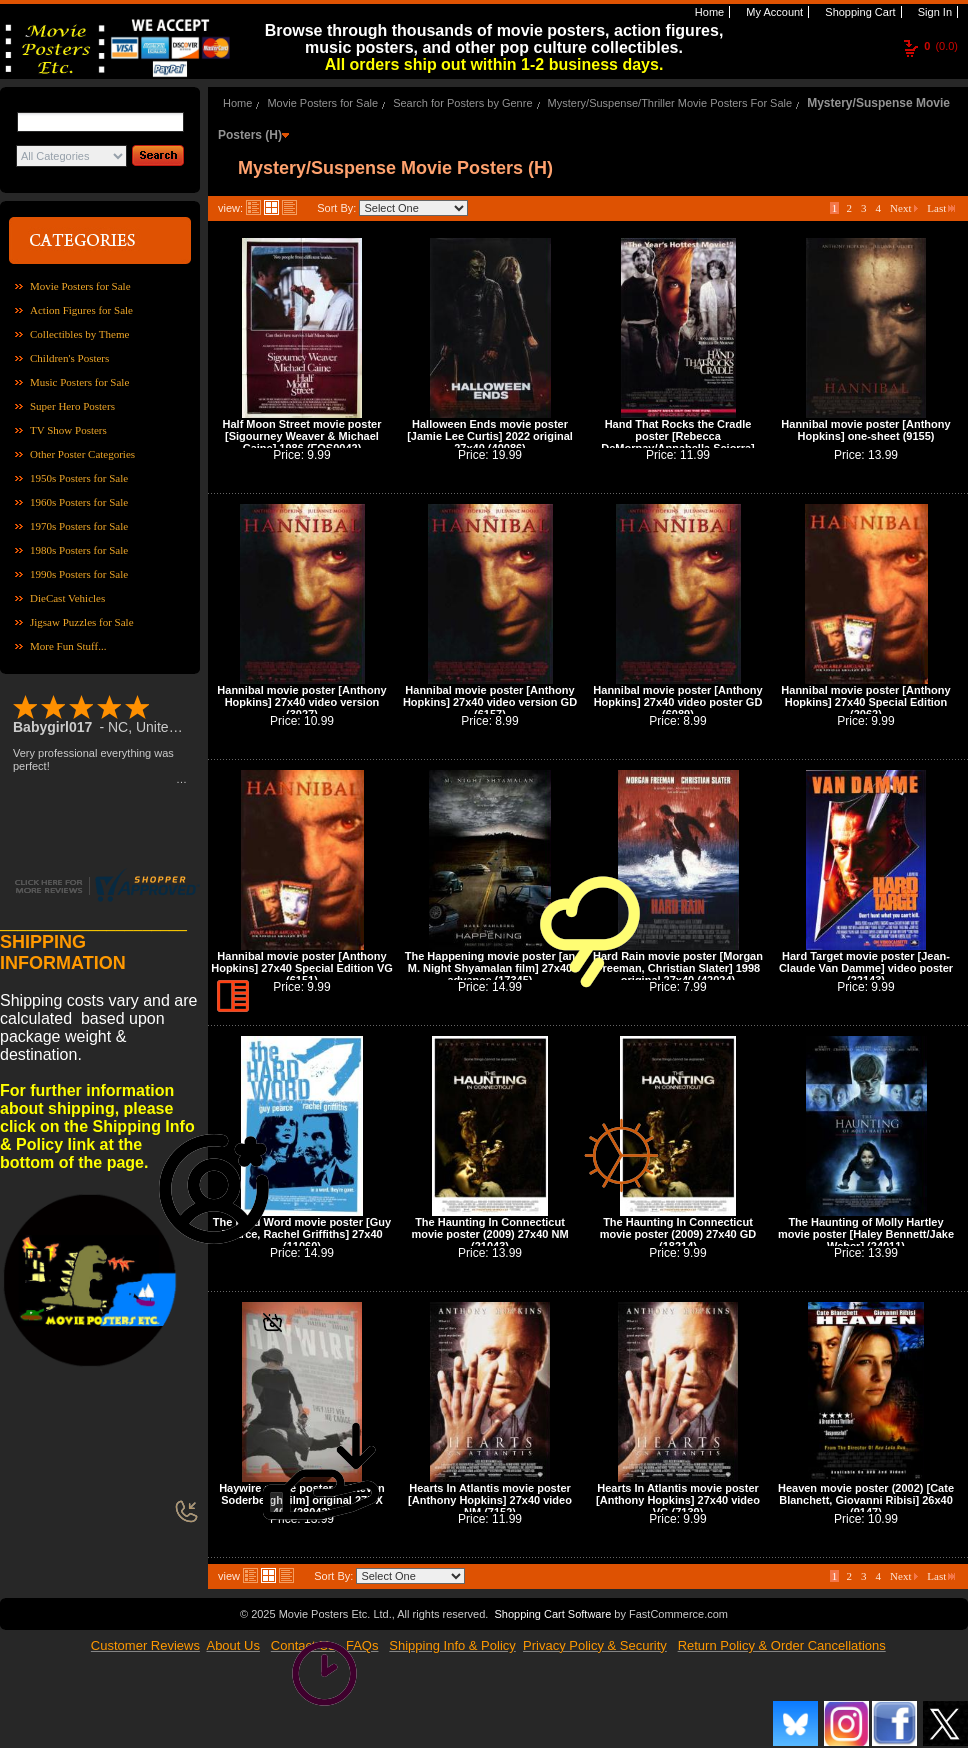 The image size is (968, 1748). What do you see at coordinates (214, 1189) in the screenshot?
I see `access user profile settings` at bounding box center [214, 1189].